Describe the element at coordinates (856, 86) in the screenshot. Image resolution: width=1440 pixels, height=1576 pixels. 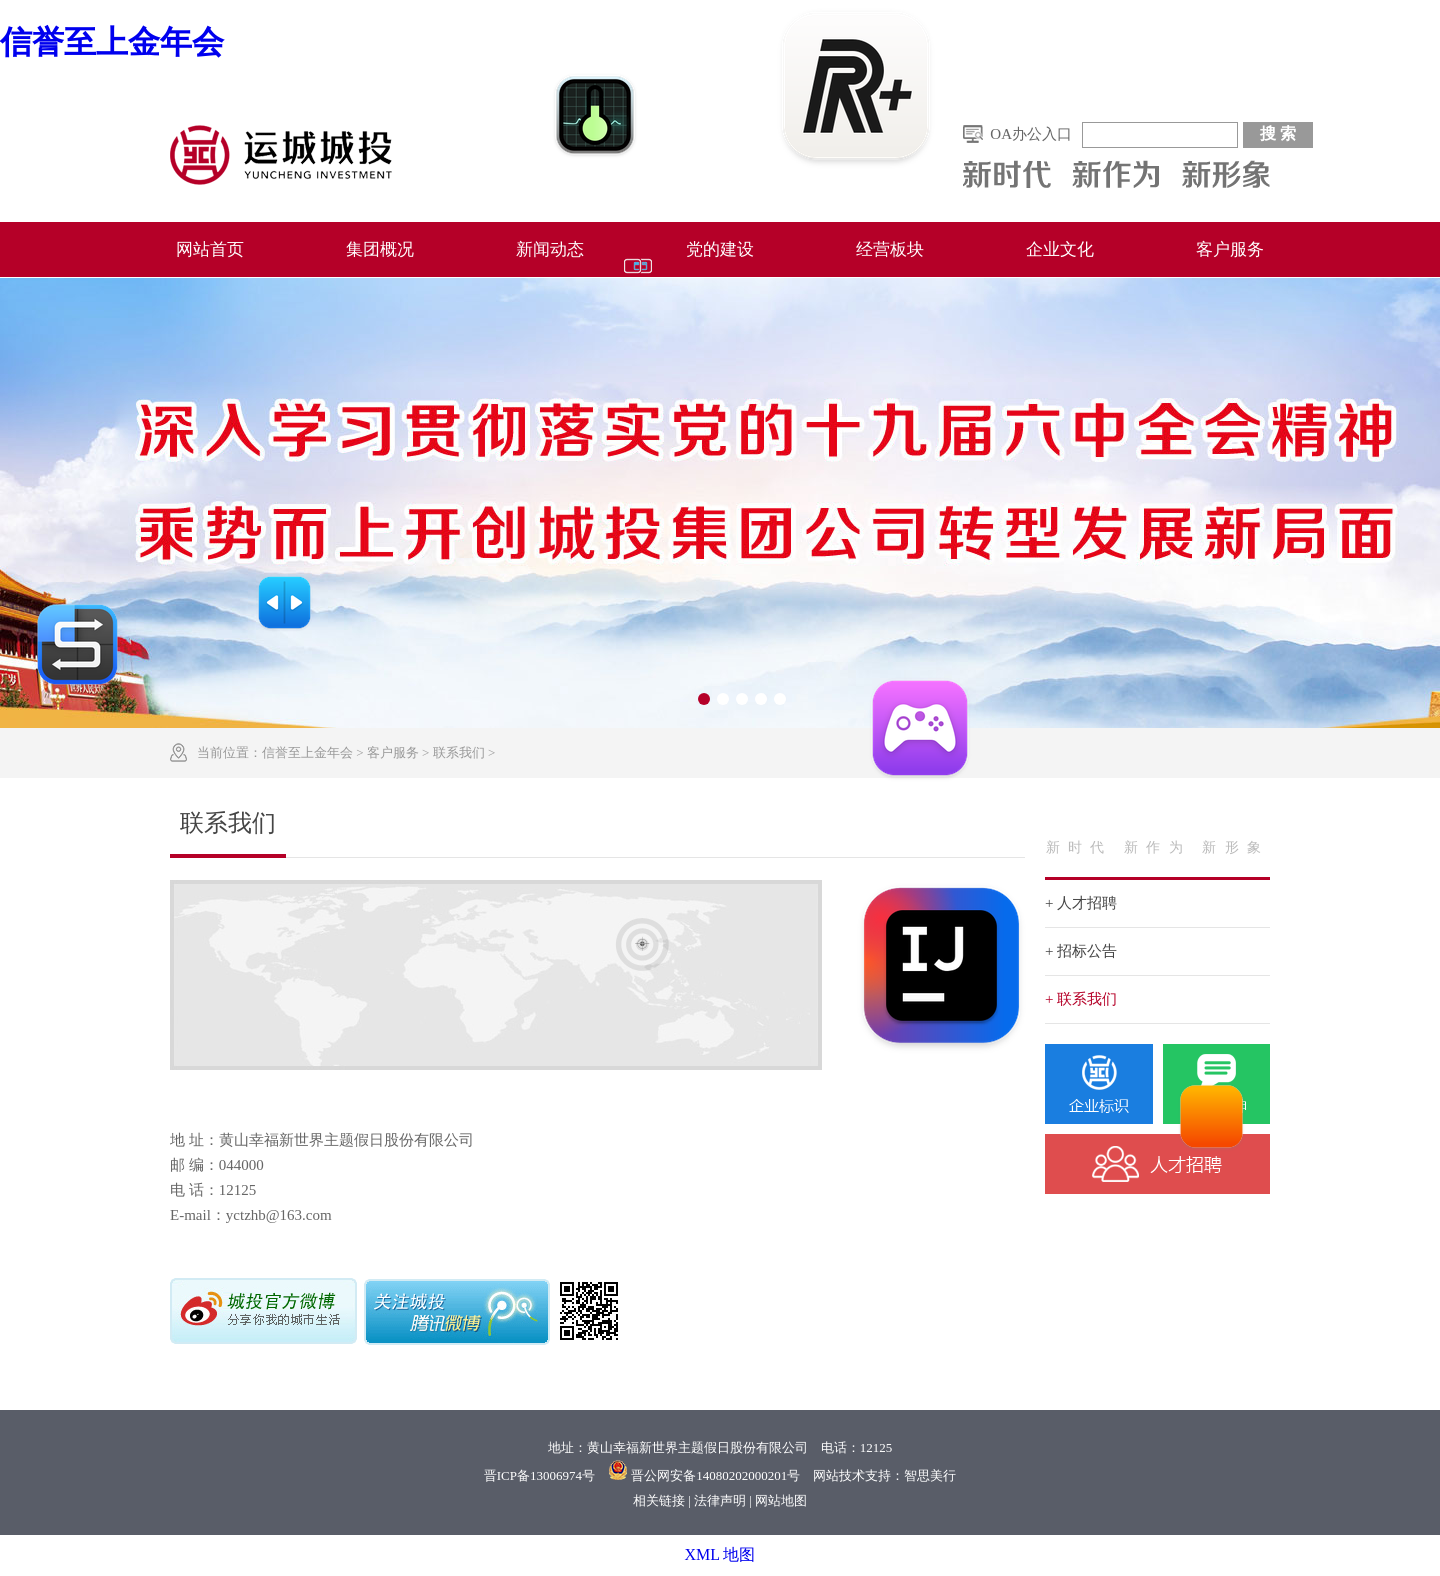
I see `open RetroPlus retro gaming app` at that location.